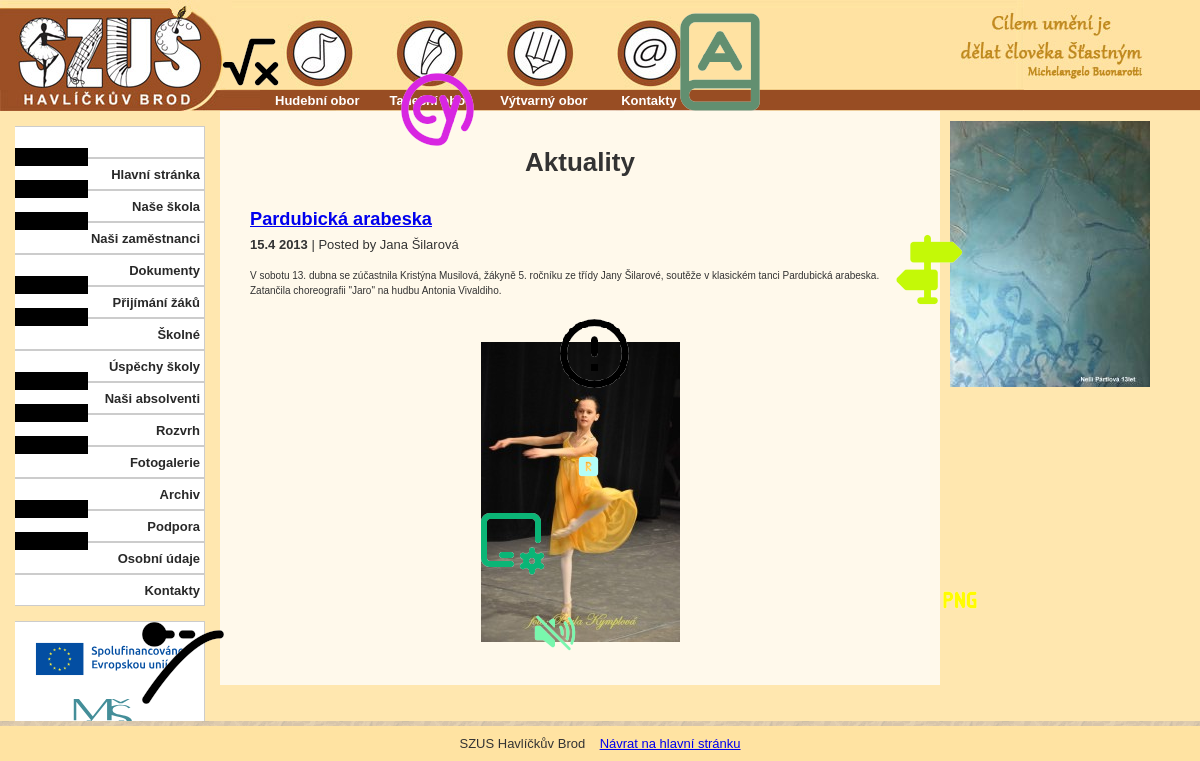 Image resolution: width=1200 pixels, height=761 pixels. Describe the element at coordinates (183, 663) in the screenshot. I see `adjust animation easing curve` at that location.